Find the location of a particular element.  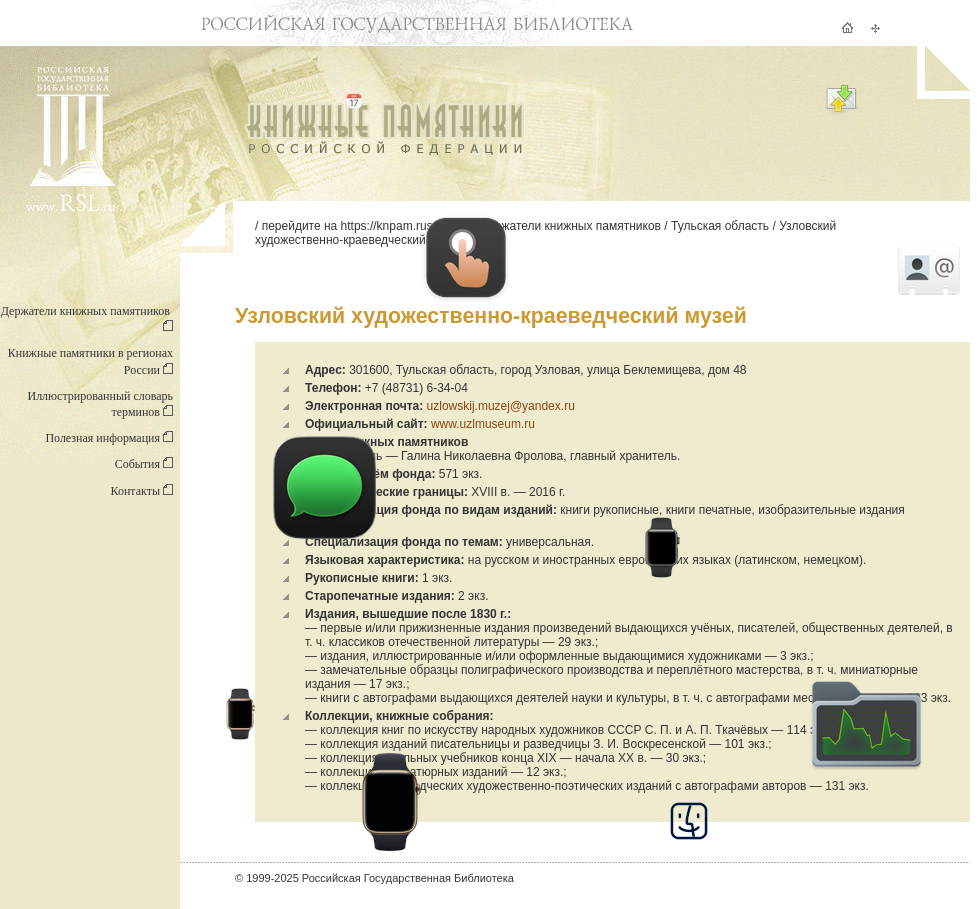

view contact card or vCard file is located at coordinates (929, 270).